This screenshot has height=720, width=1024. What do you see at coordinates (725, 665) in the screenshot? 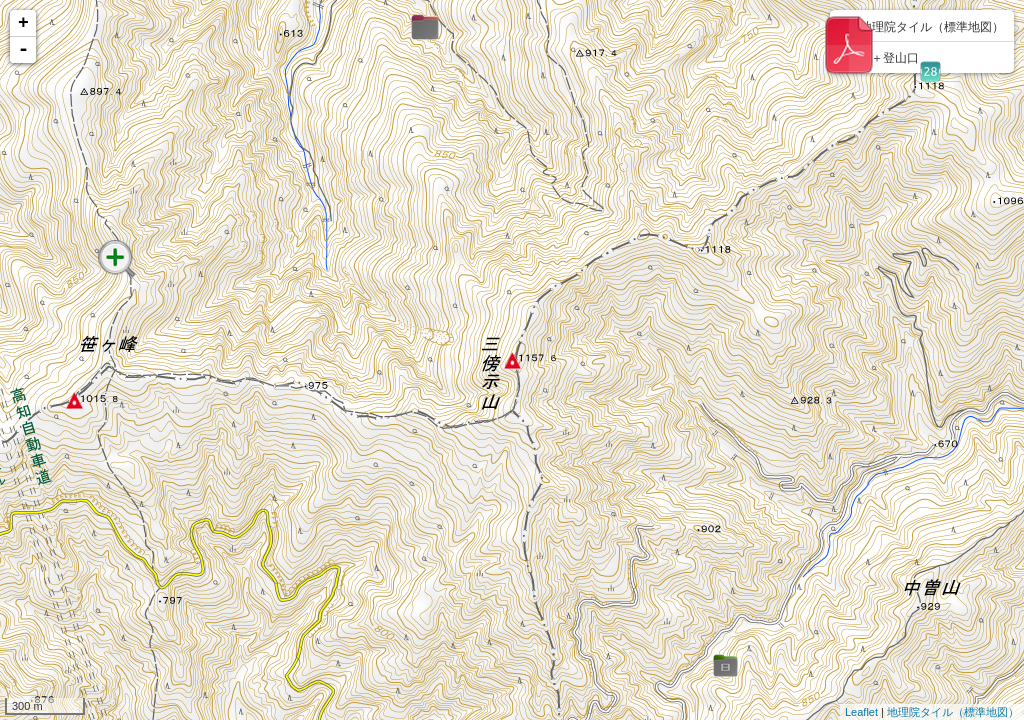
I see `open your videos folder` at bounding box center [725, 665].